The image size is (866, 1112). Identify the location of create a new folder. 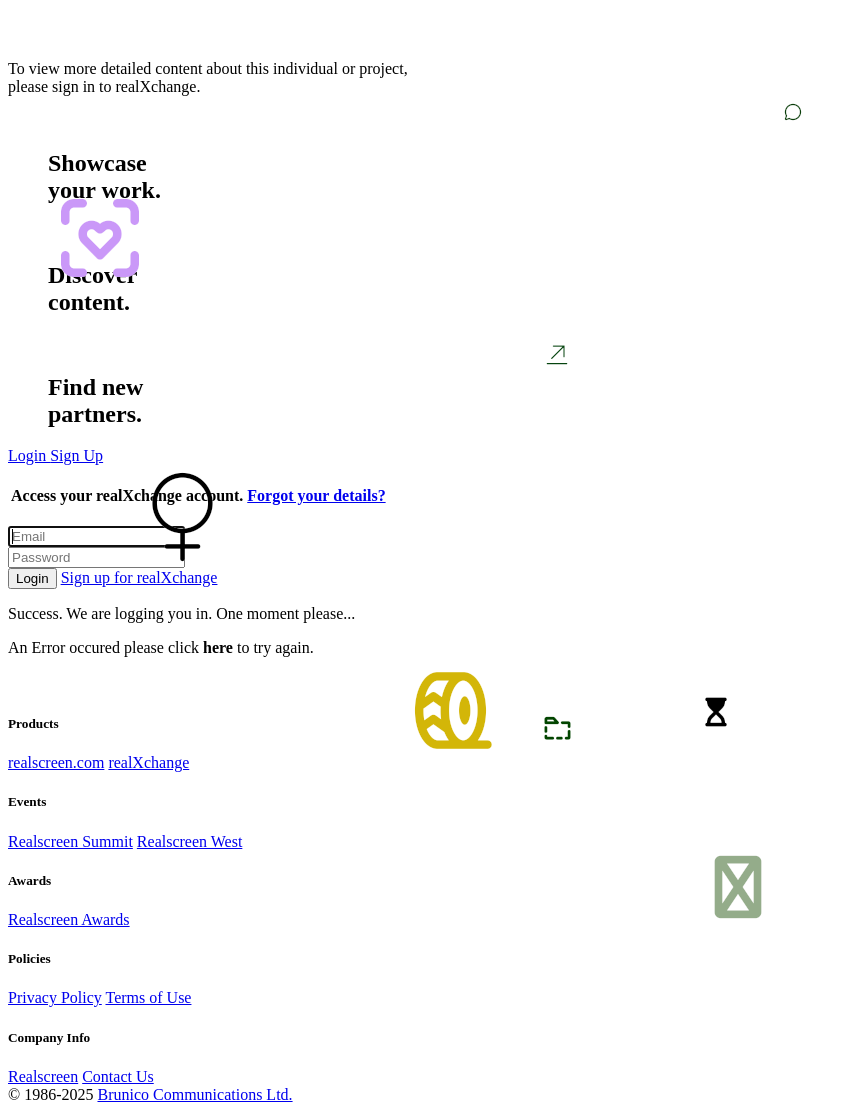
(557, 728).